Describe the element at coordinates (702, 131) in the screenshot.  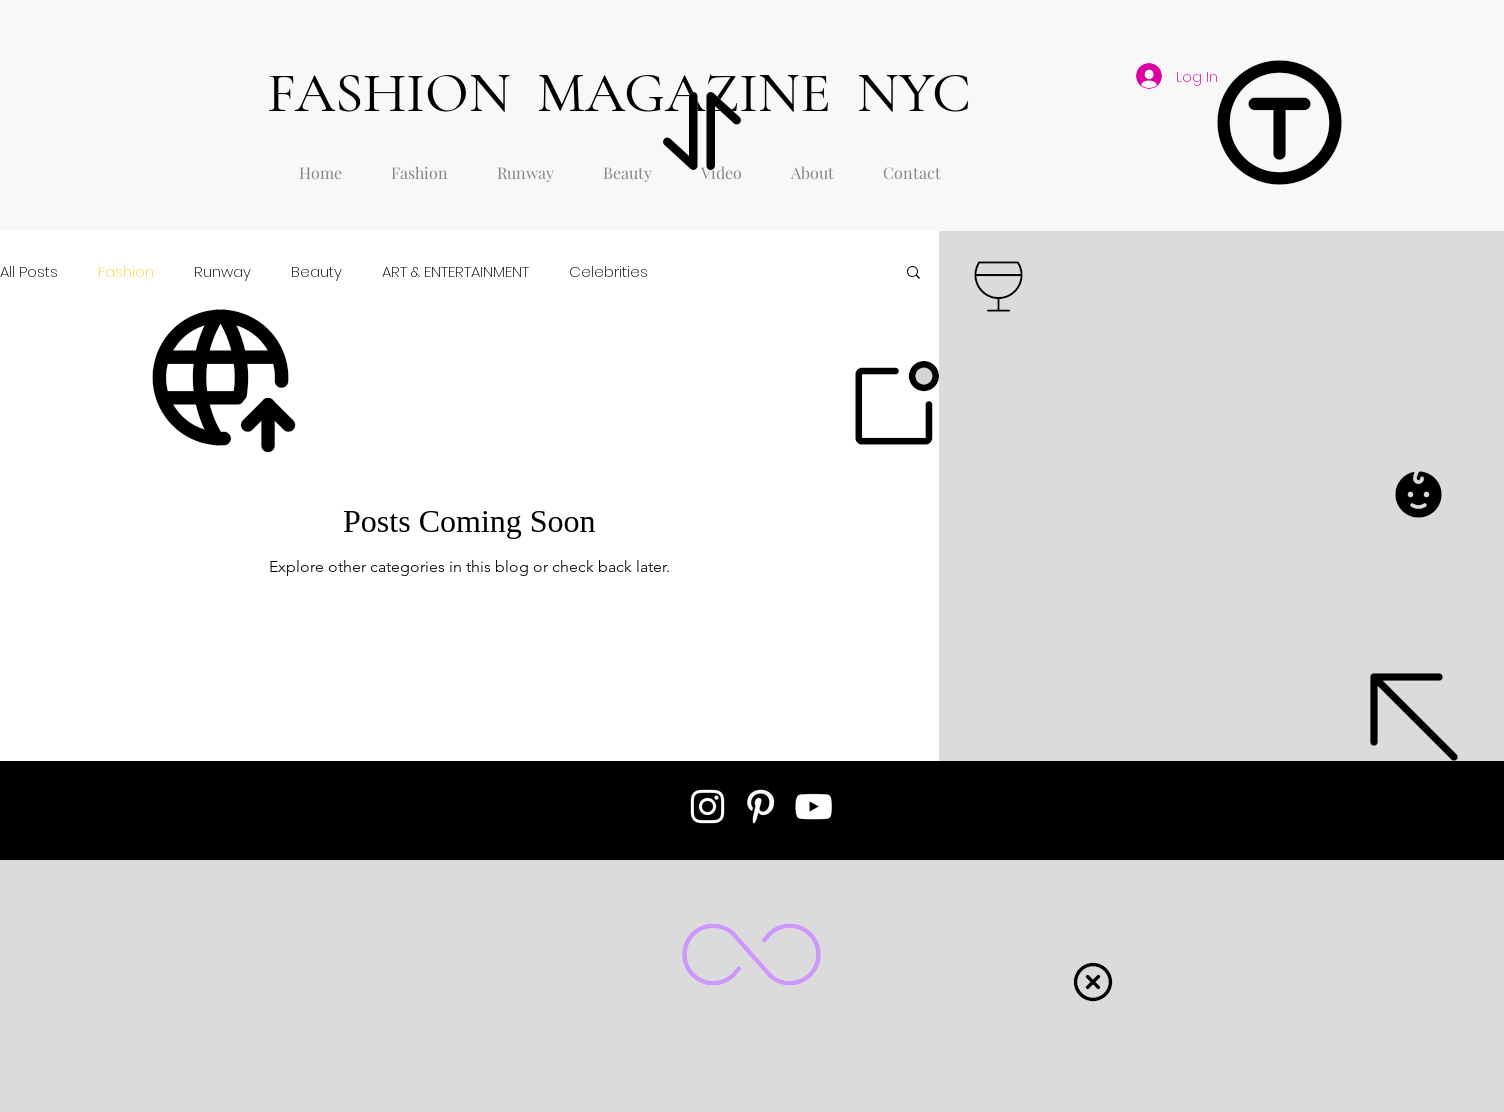
I see `transfer data between devices` at that location.